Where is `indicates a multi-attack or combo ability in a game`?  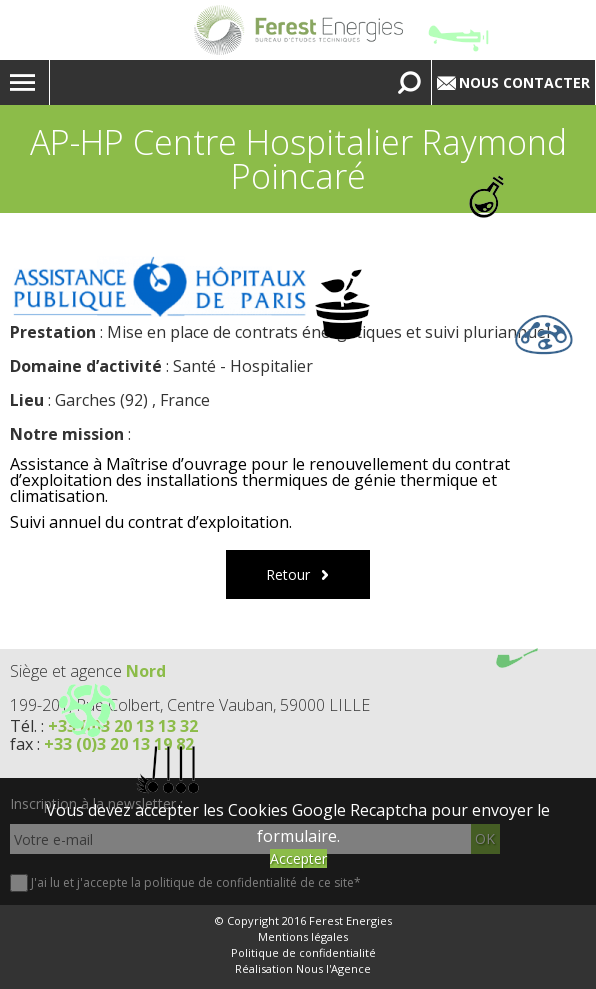
indicates a multi-attack or combo ability in a game is located at coordinates (87, 710).